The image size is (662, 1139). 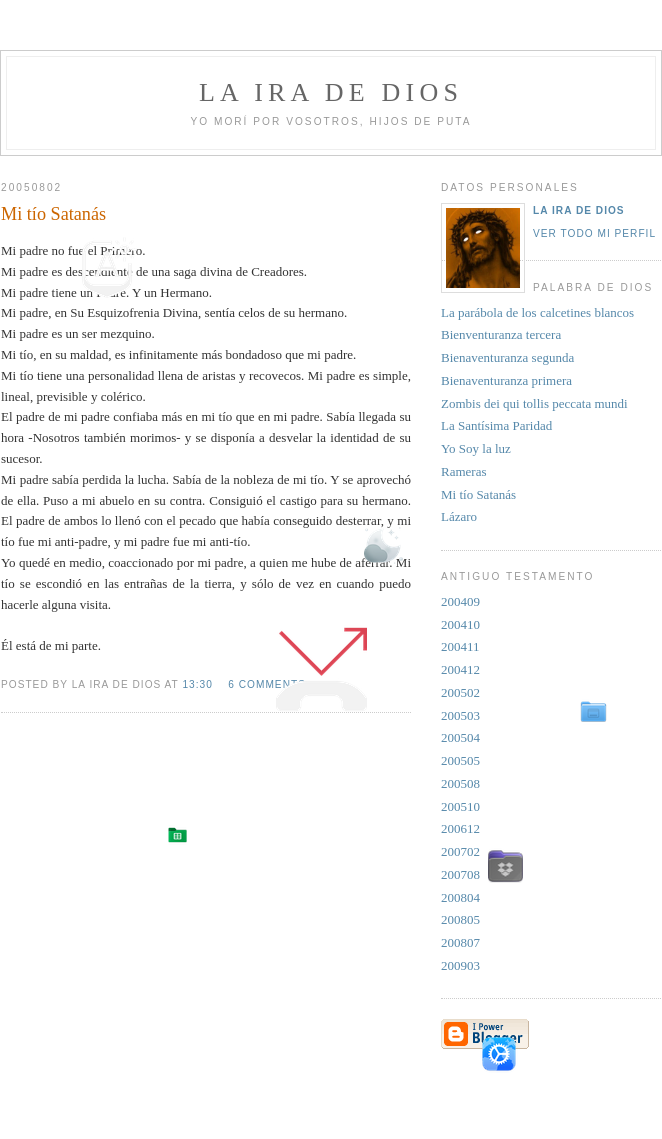 I want to click on indicates partly cloudy conditions at night, so click(x=383, y=545).